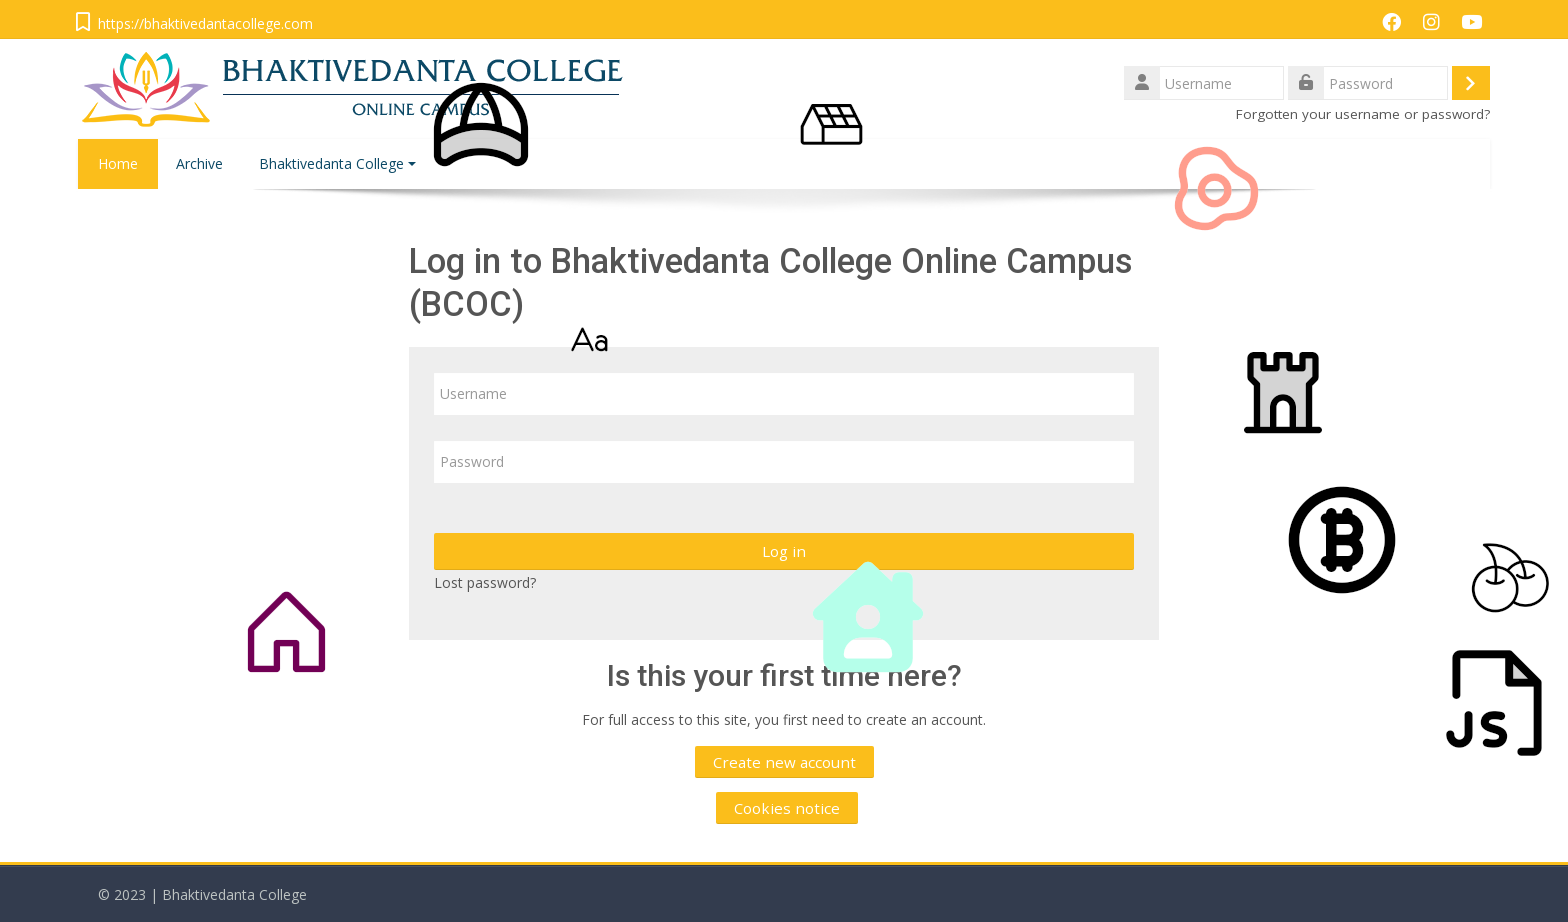 The image size is (1568, 922). I want to click on view home or family account settings, so click(868, 617).